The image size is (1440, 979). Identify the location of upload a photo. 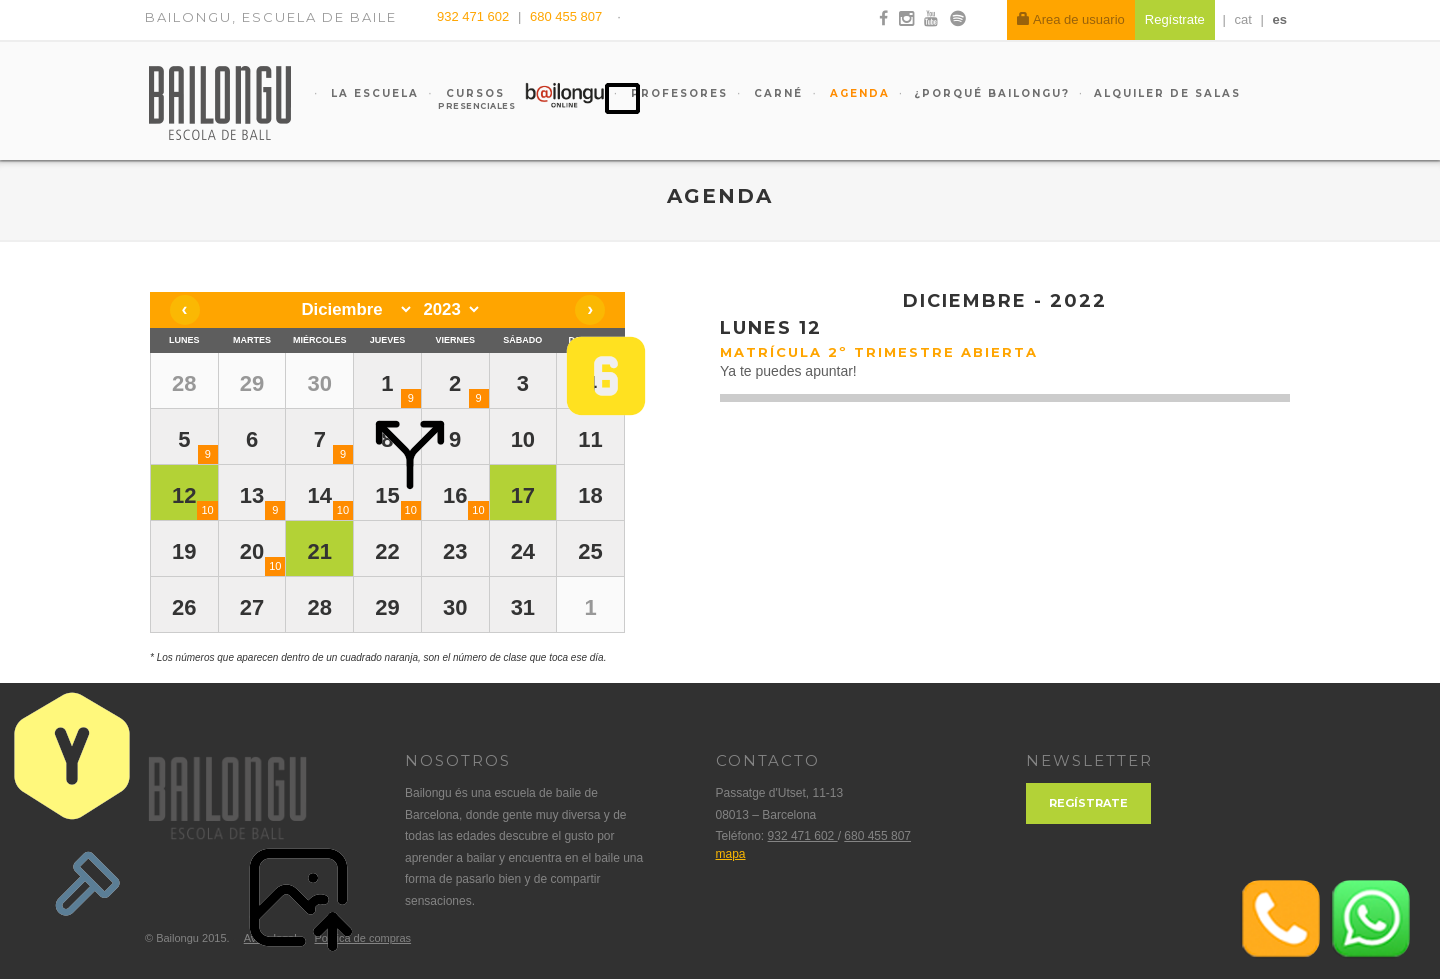
(298, 897).